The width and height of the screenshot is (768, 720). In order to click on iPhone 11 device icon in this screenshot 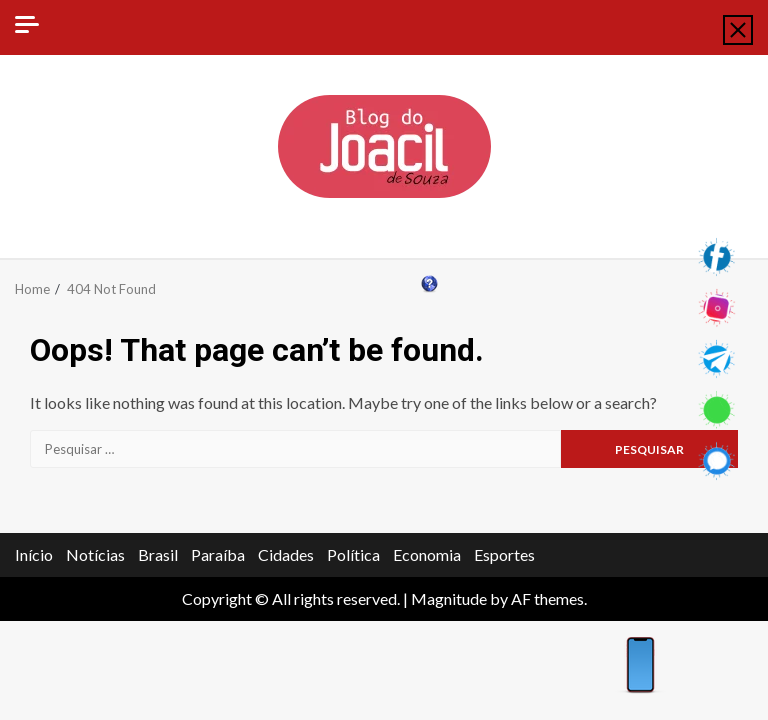, I will do `click(640, 665)`.